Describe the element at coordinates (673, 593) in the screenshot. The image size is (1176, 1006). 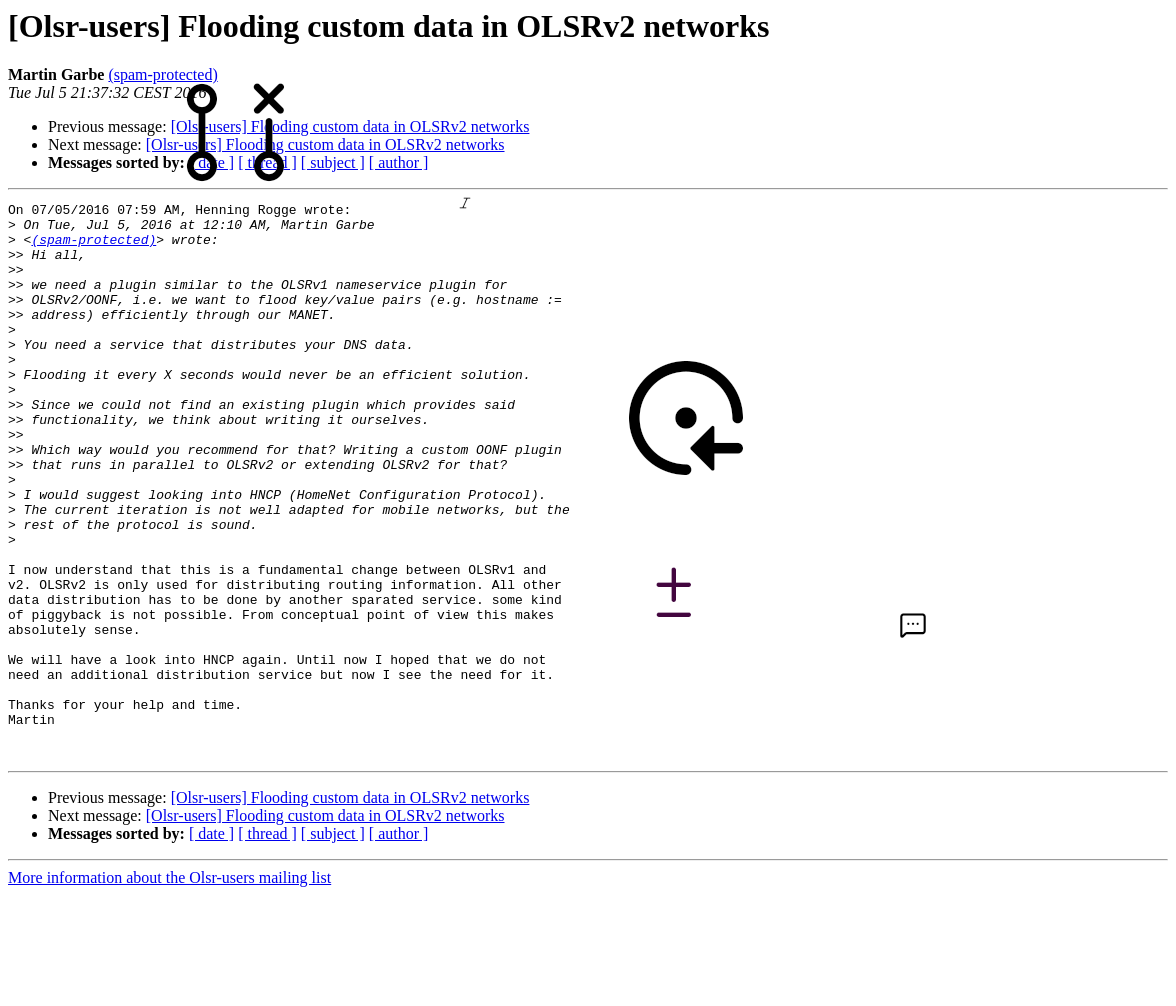
I see `view code differences or changes` at that location.